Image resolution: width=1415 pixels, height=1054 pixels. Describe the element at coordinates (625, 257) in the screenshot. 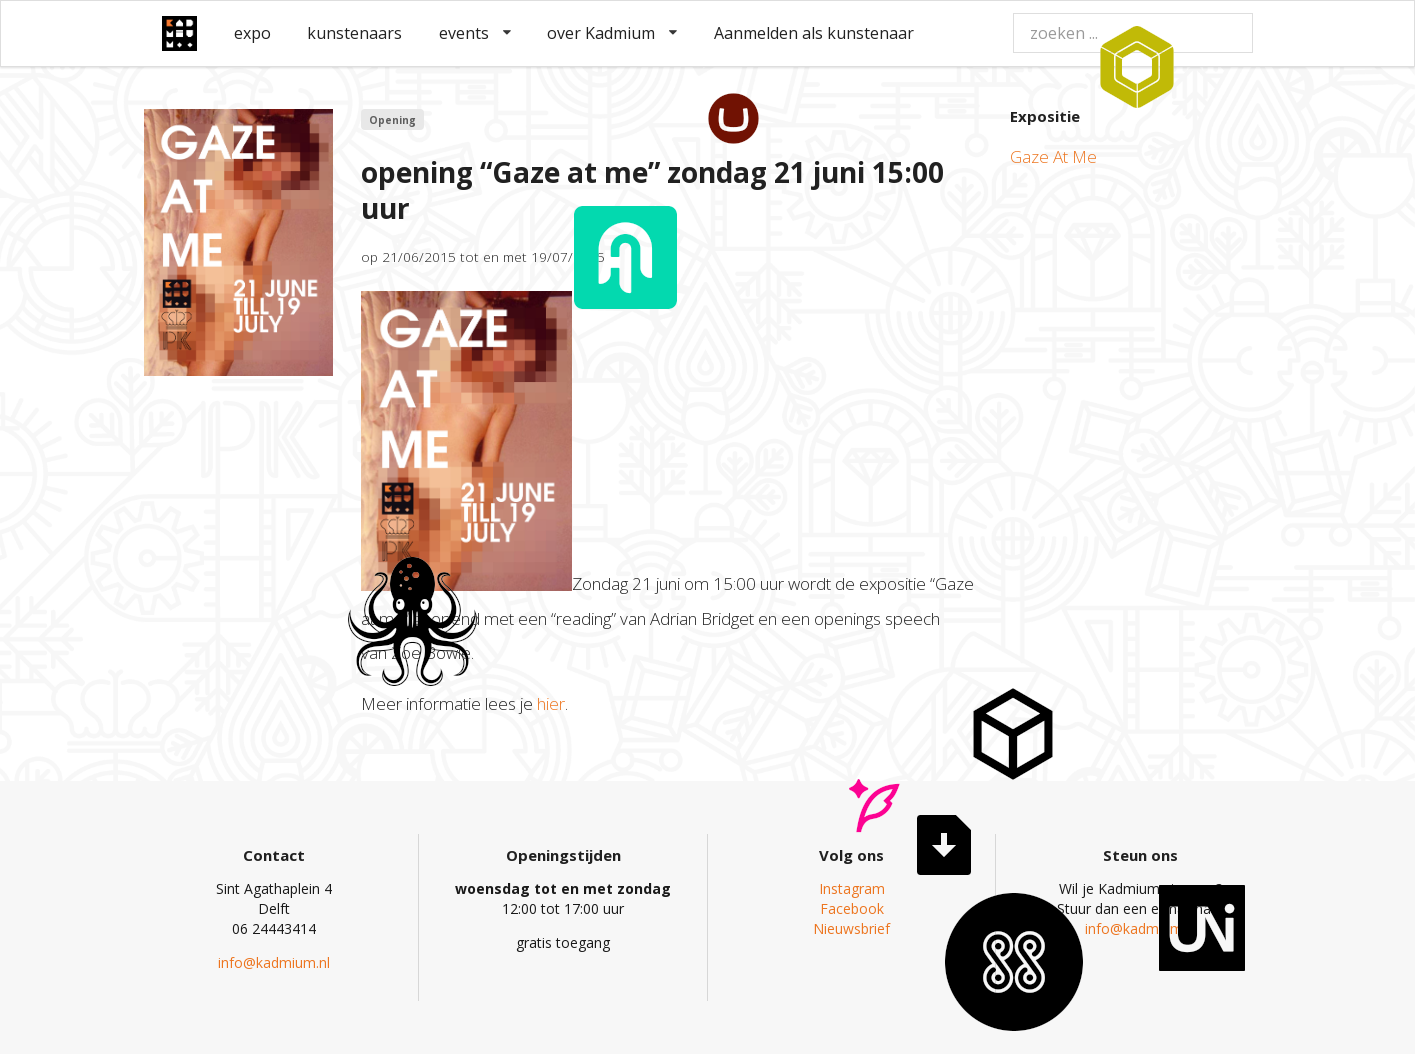

I see `open the Haystack app` at that location.